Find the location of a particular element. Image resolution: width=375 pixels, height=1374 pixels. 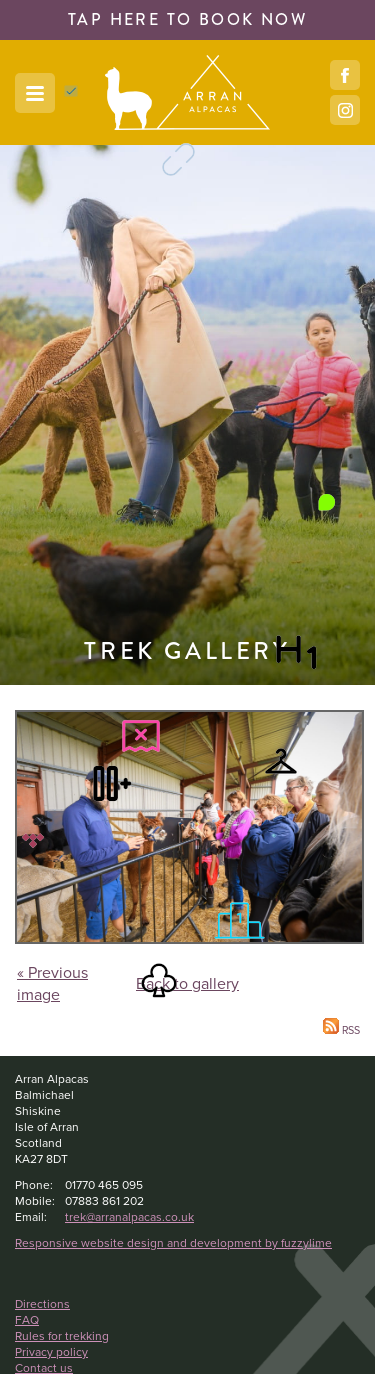

access coat check or wardrobe services is located at coordinates (281, 761).